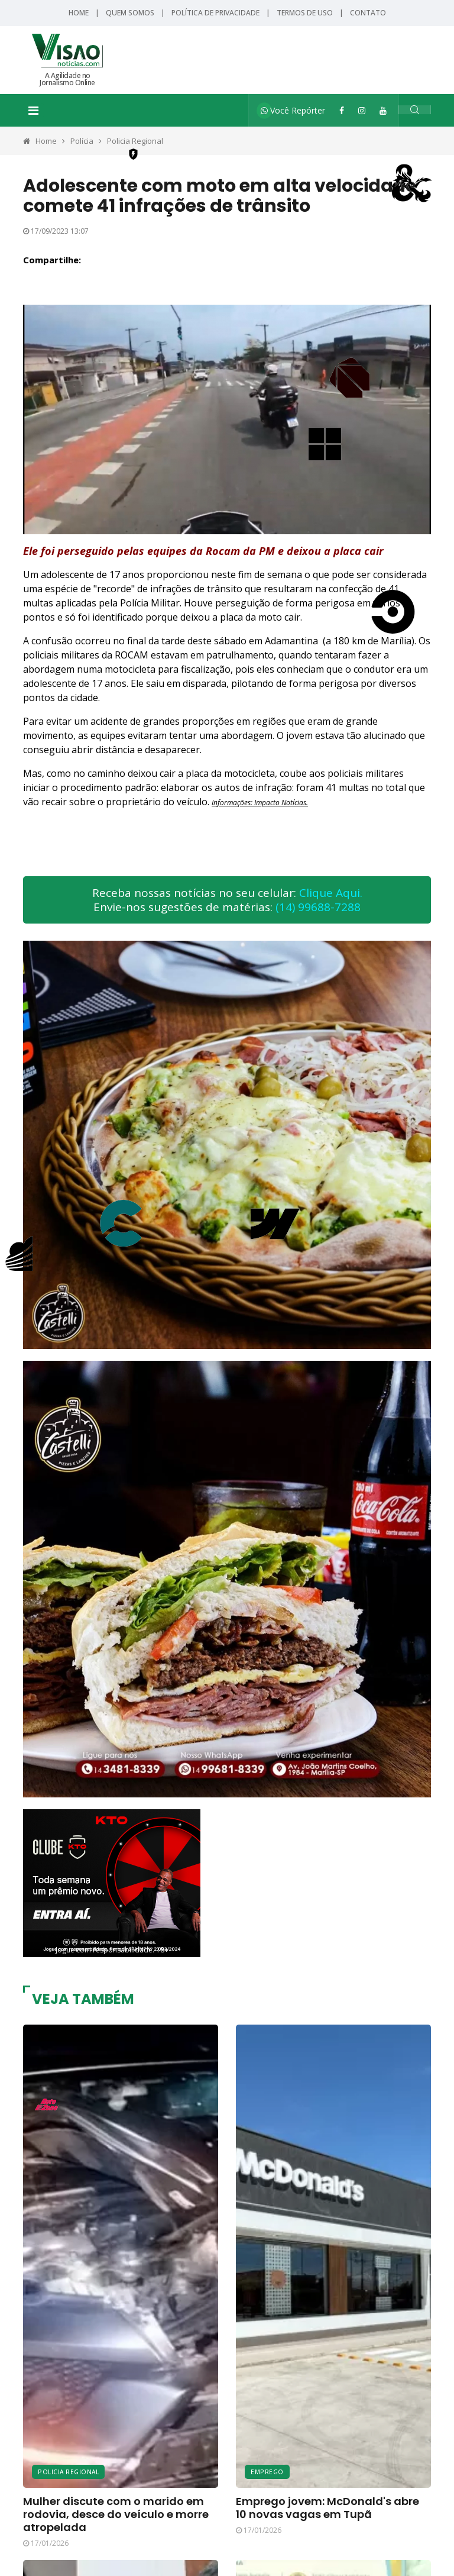 The height and width of the screenshot is (2576, 454). What do you see at coordinates (47, 2104) in the screenshot?
I see `visit the AutoZone website or app` at bounding box center [47, 2104].